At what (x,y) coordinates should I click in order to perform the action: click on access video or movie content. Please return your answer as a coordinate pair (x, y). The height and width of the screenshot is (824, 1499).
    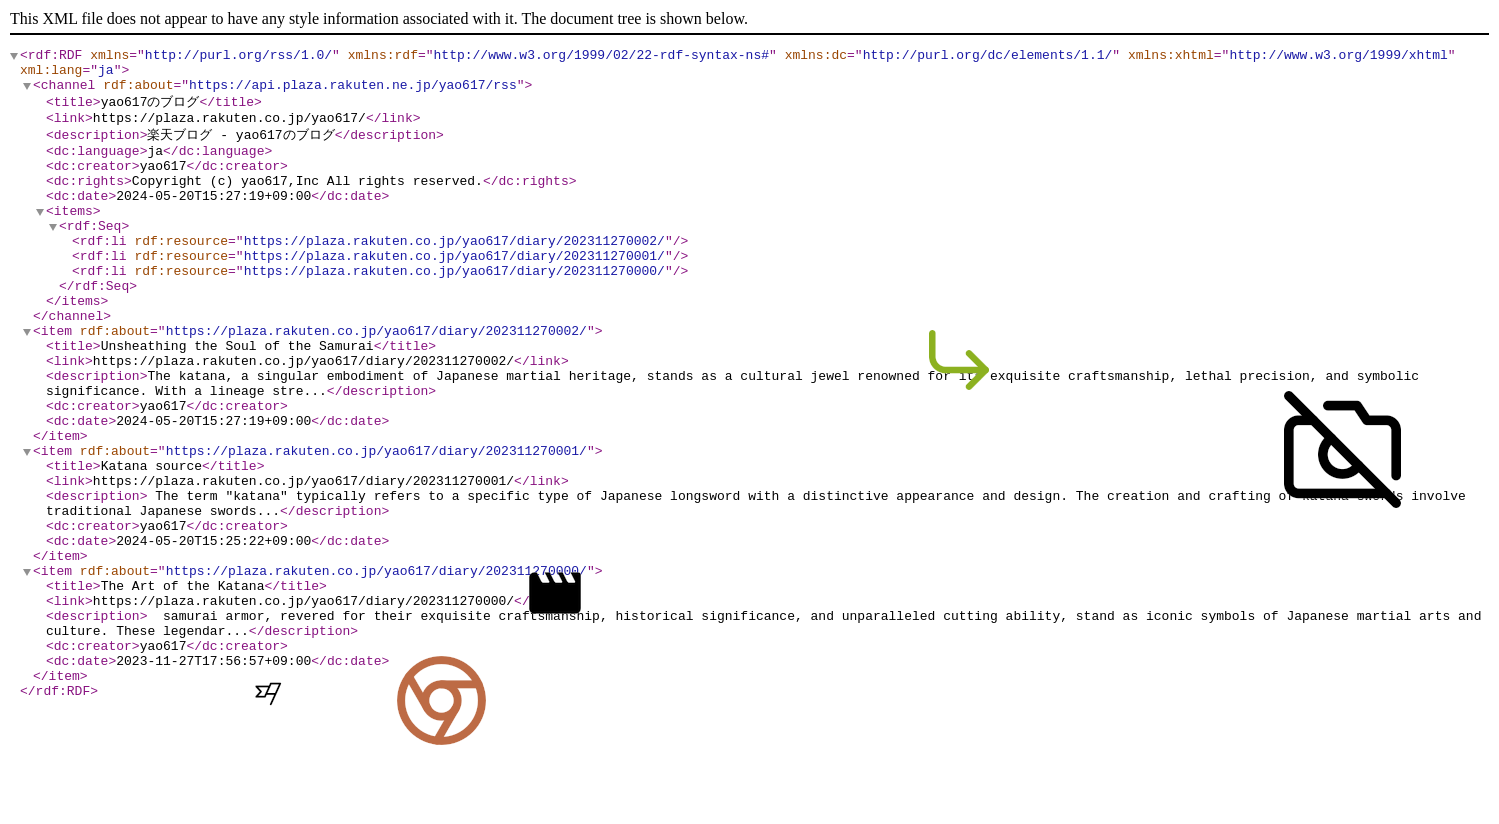
    Looking at the image, I should click on (555, 593).